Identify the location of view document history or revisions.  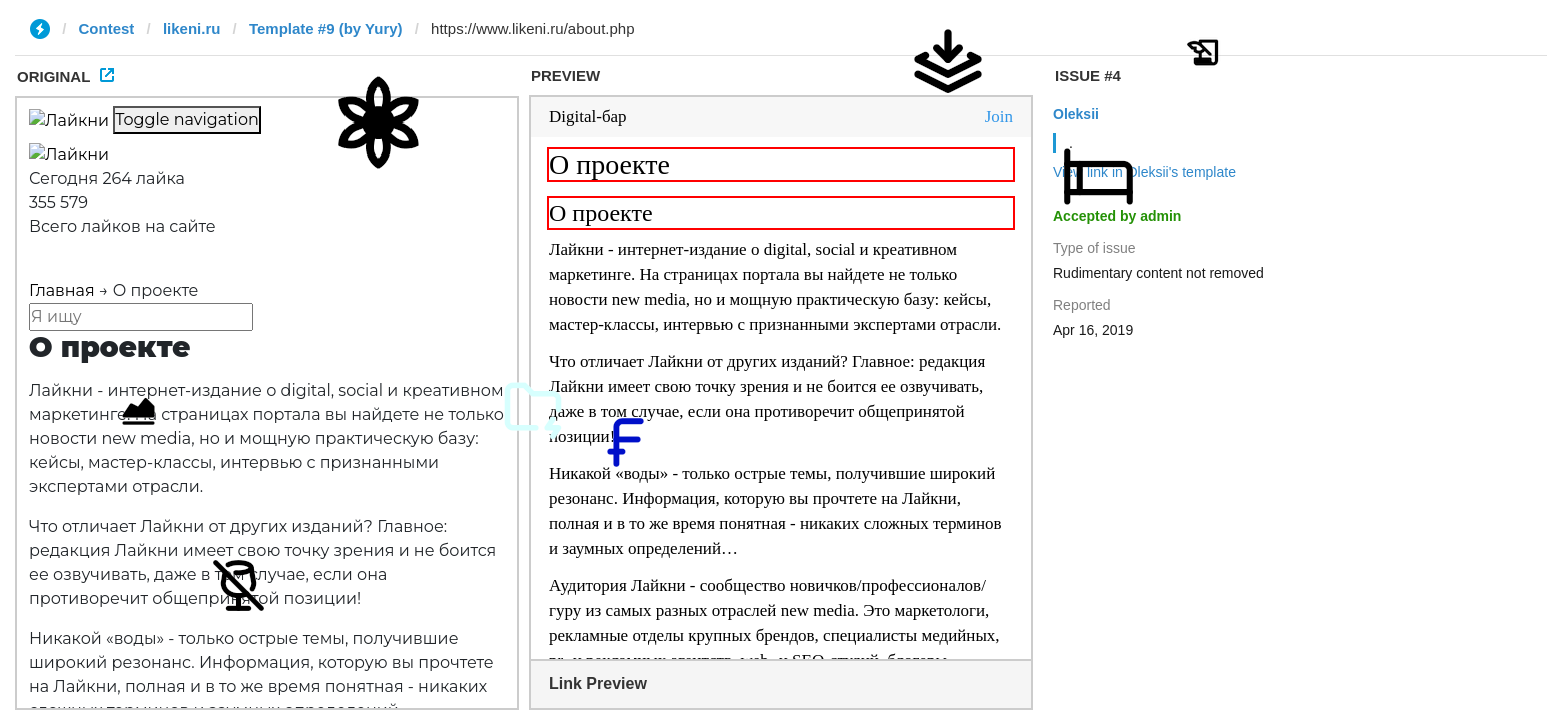
(1203, 52).